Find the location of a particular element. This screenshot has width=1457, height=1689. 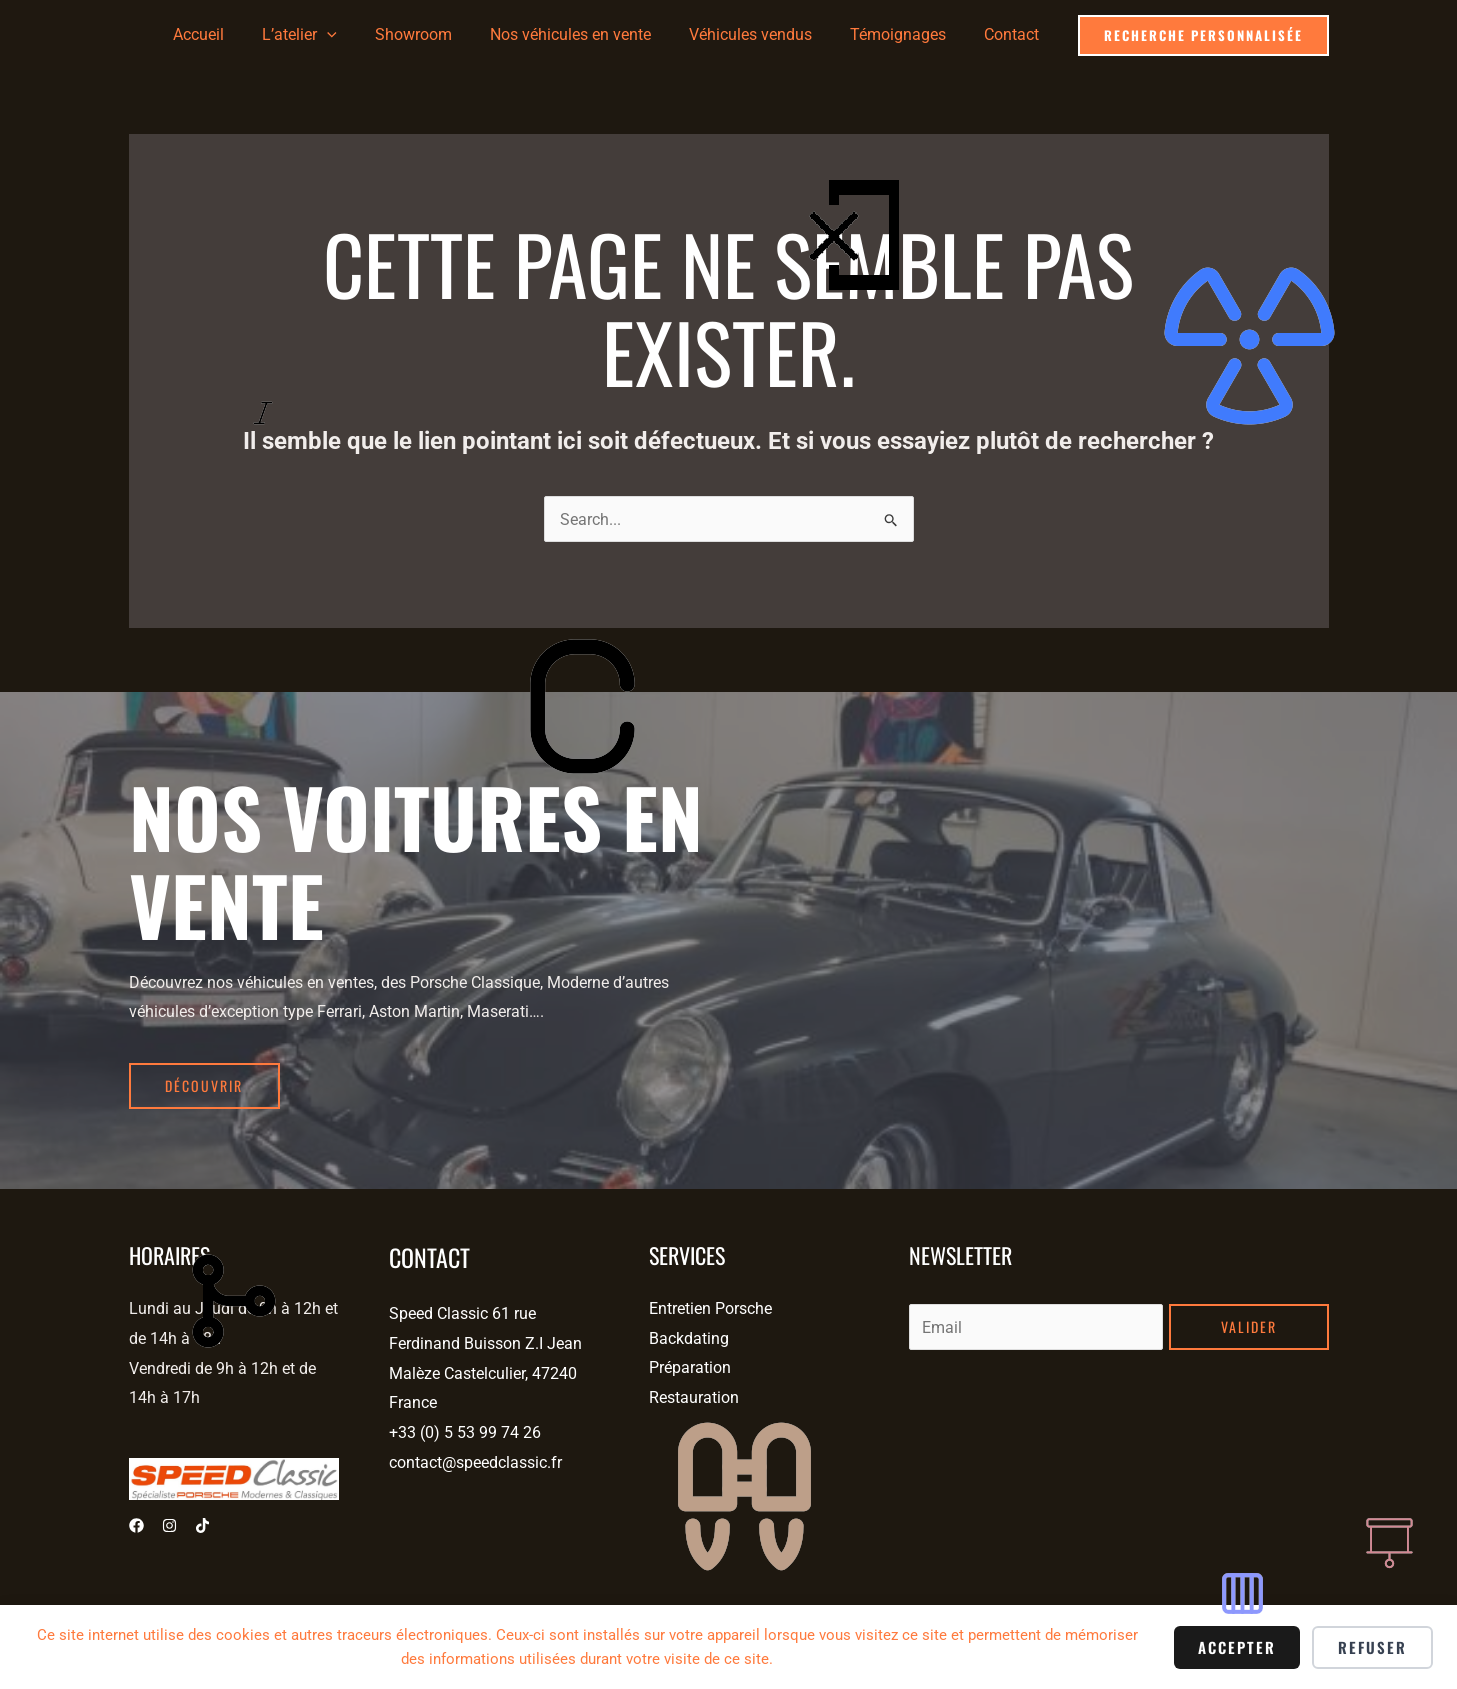

indicates a "C" grade or rating is located at coordinates (582, 706).